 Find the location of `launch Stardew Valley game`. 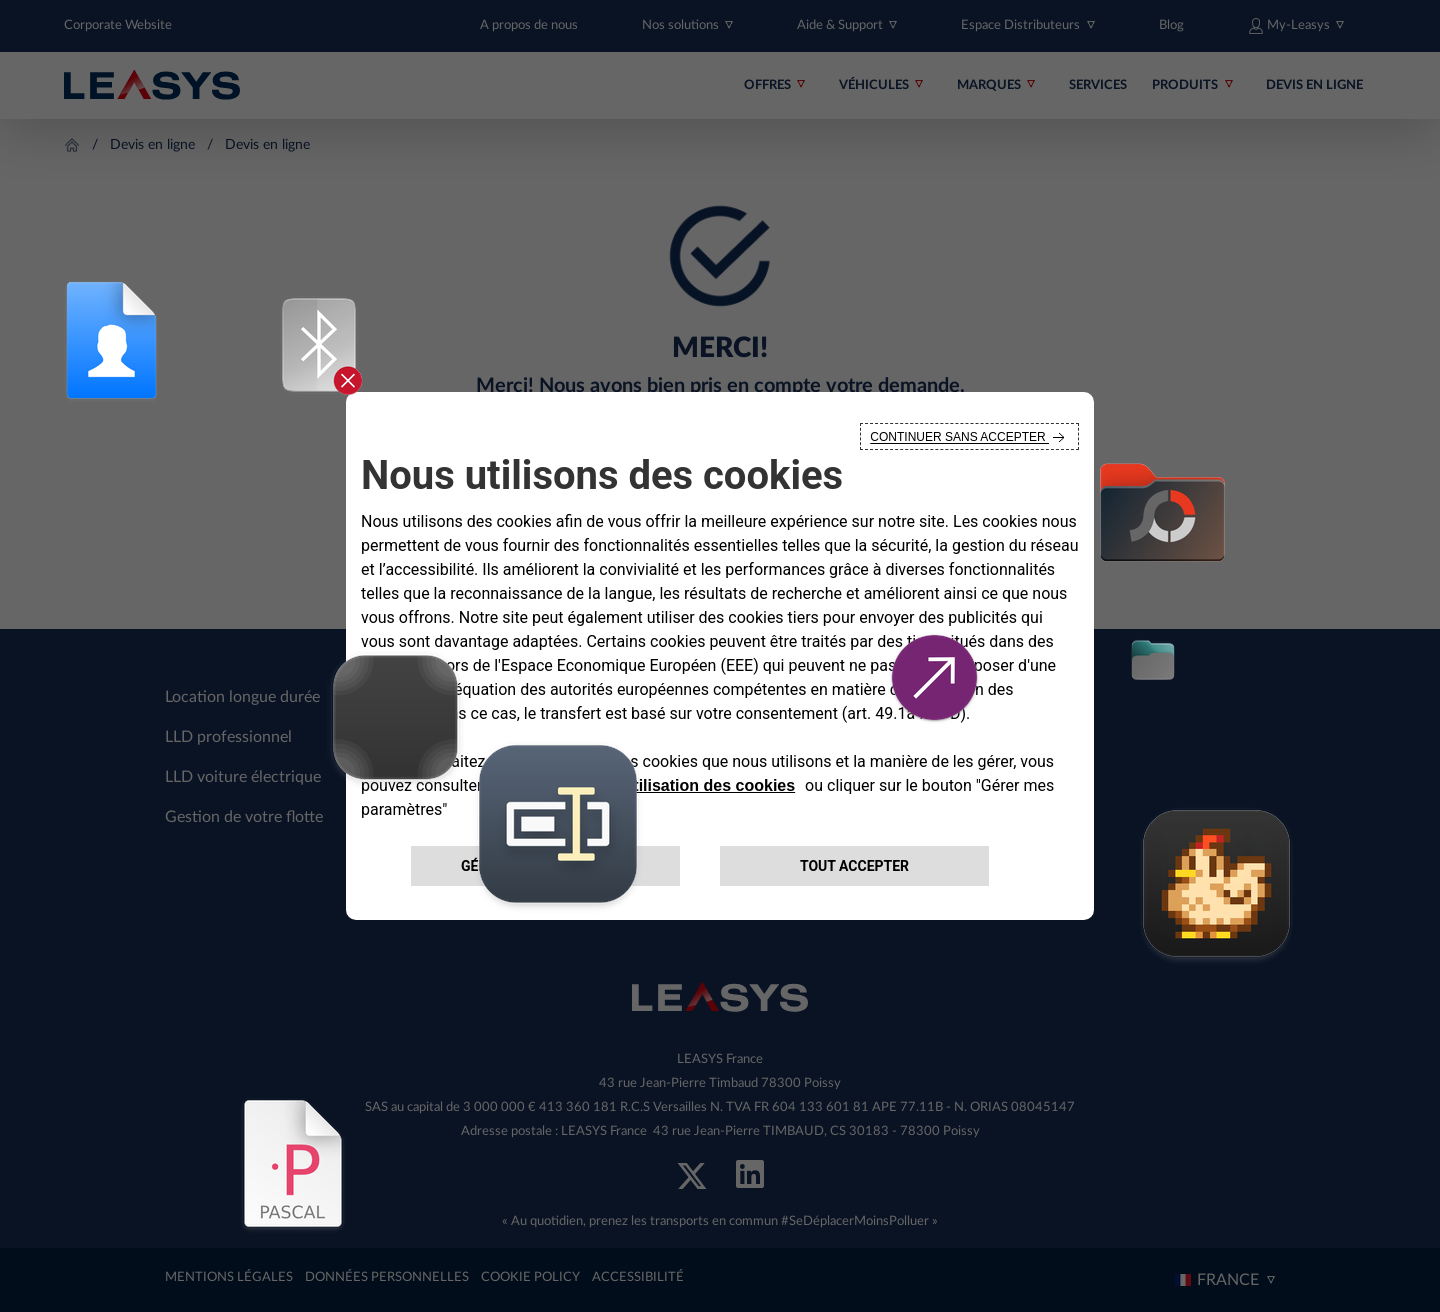

launch Stardew Valley game is located at coordinates (1216, 883).